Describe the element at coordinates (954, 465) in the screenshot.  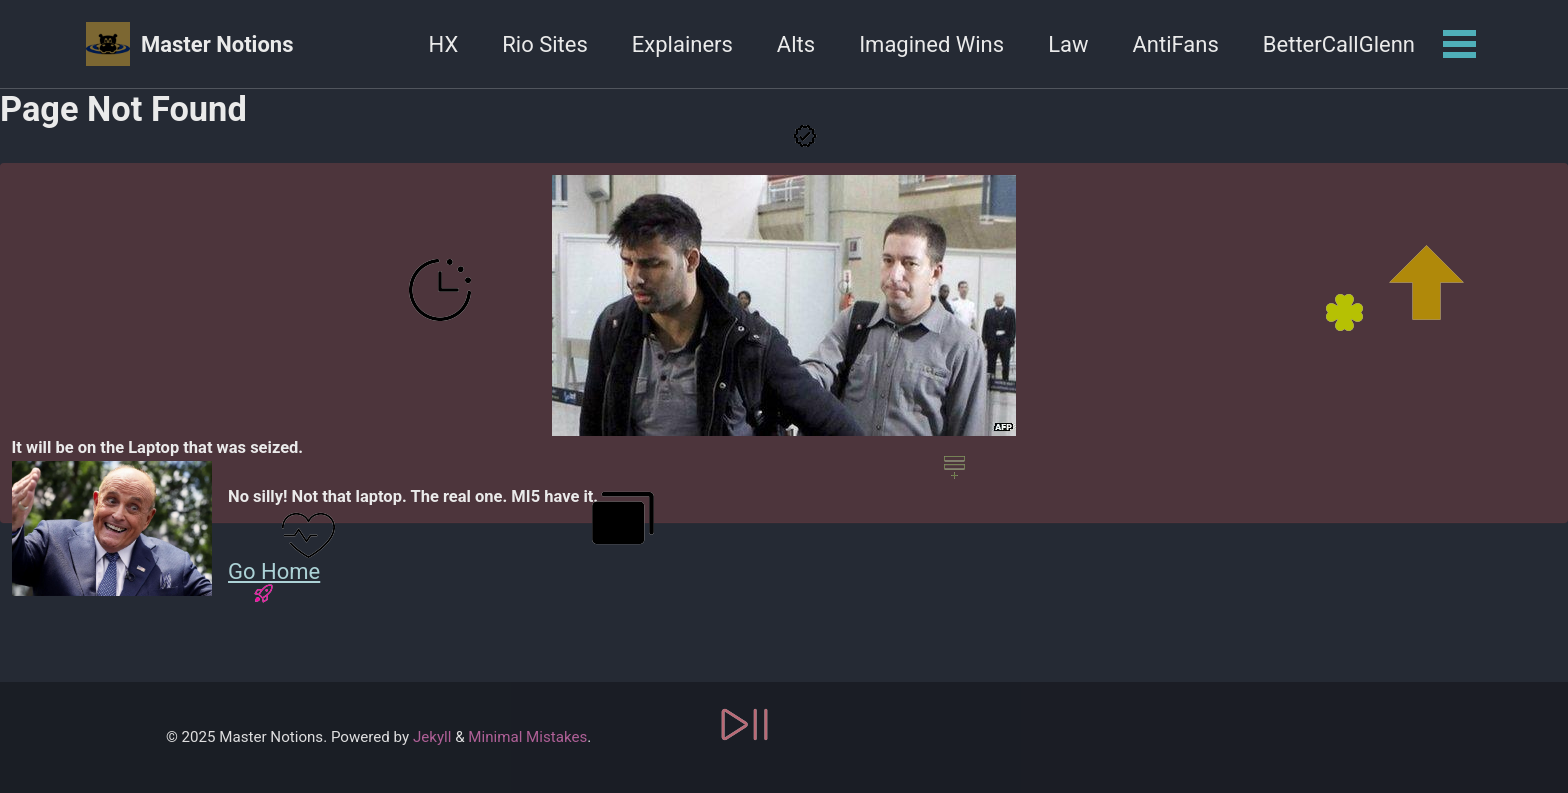
I see `add a new row at the bottom` at that location.